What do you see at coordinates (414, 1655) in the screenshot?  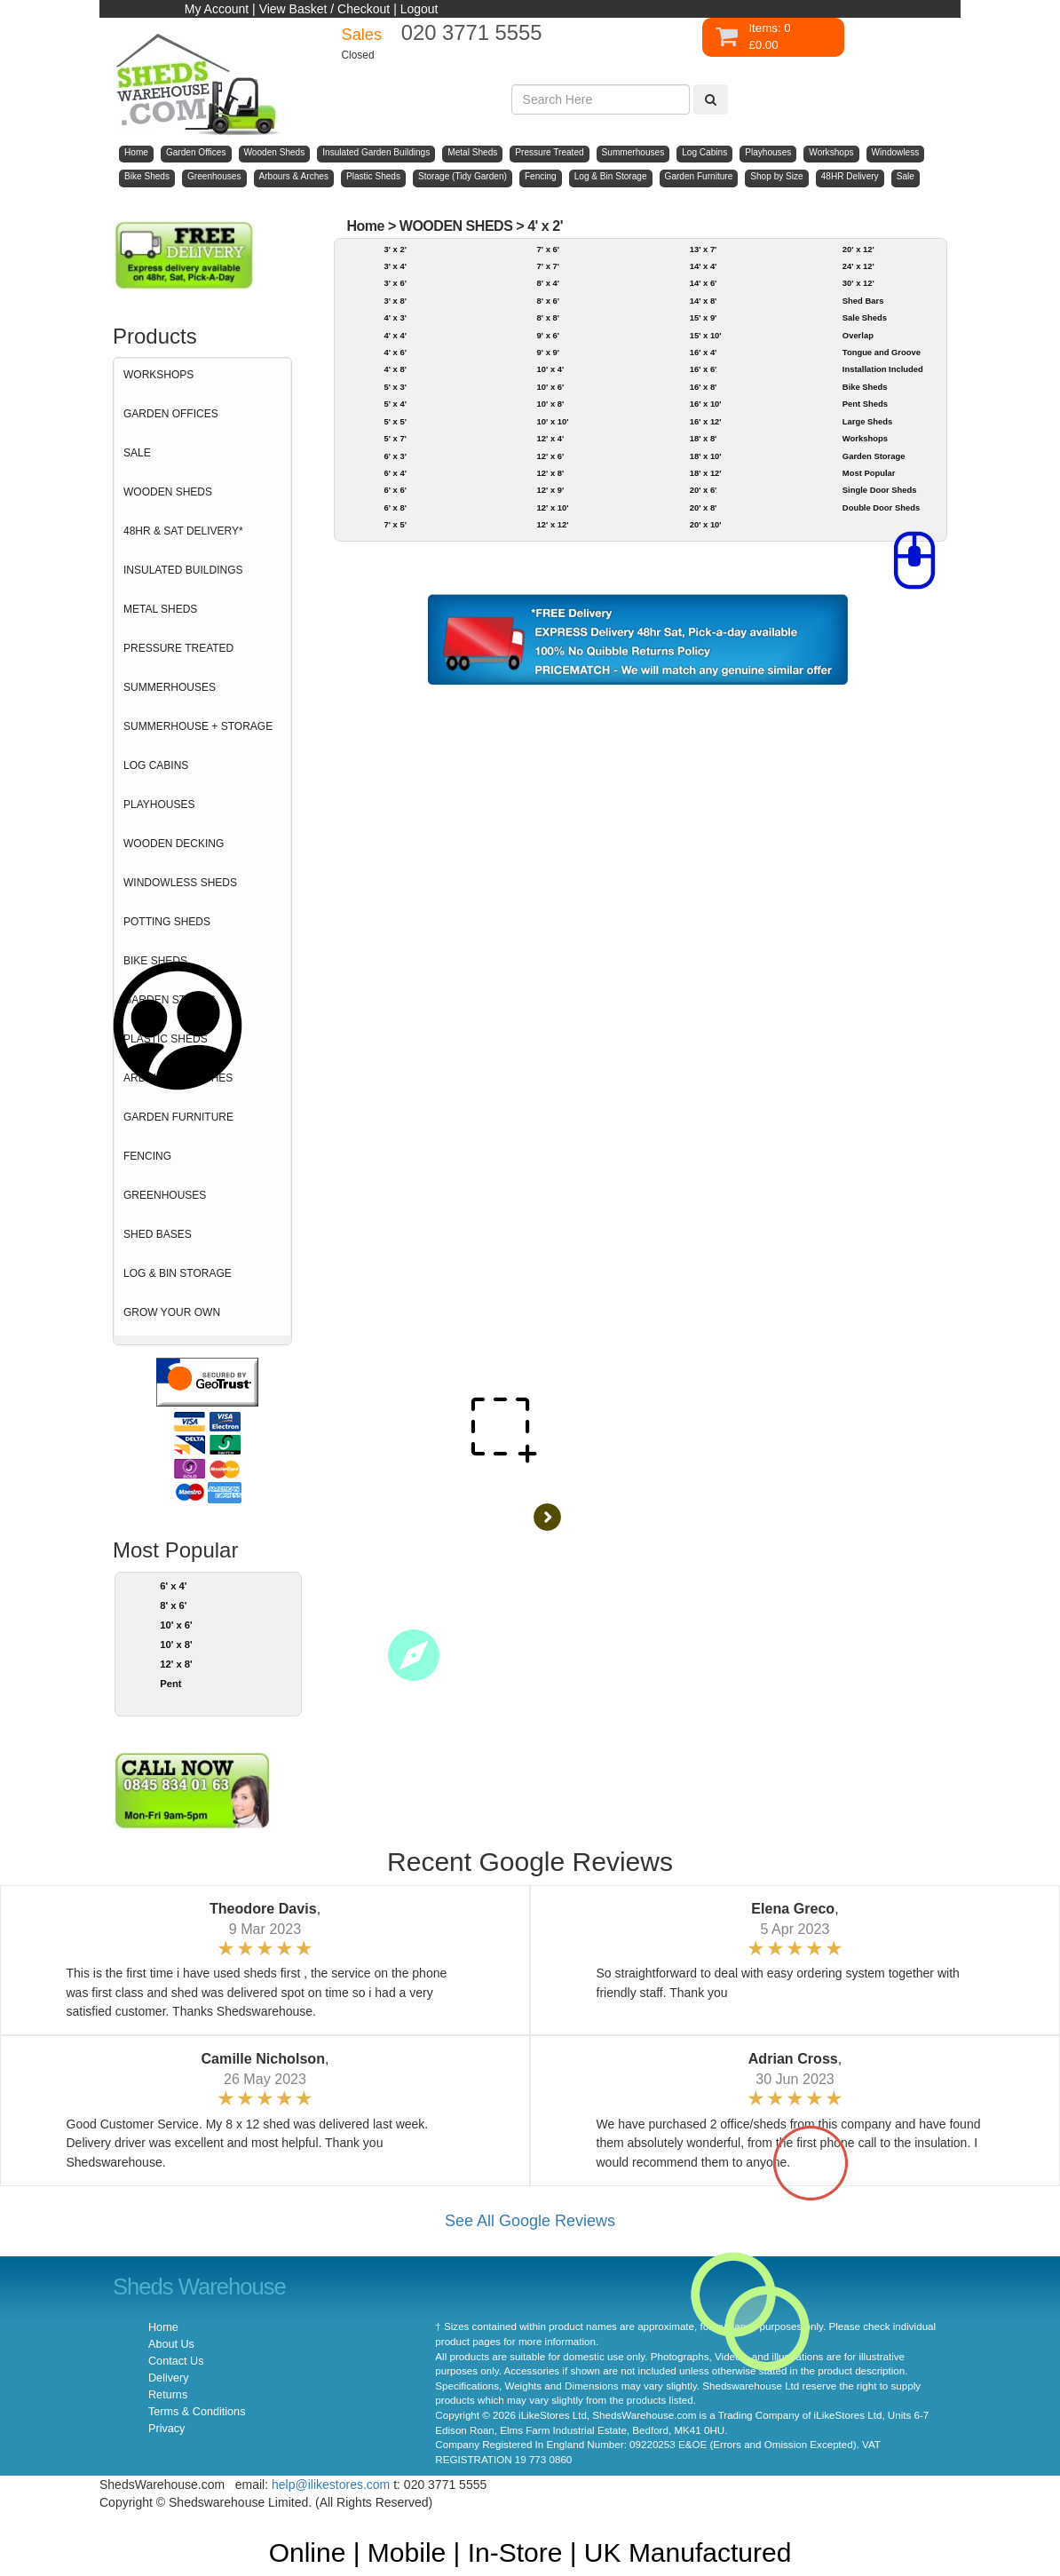 I see `explore nearby places or content` at bounding box center [414, 1655].